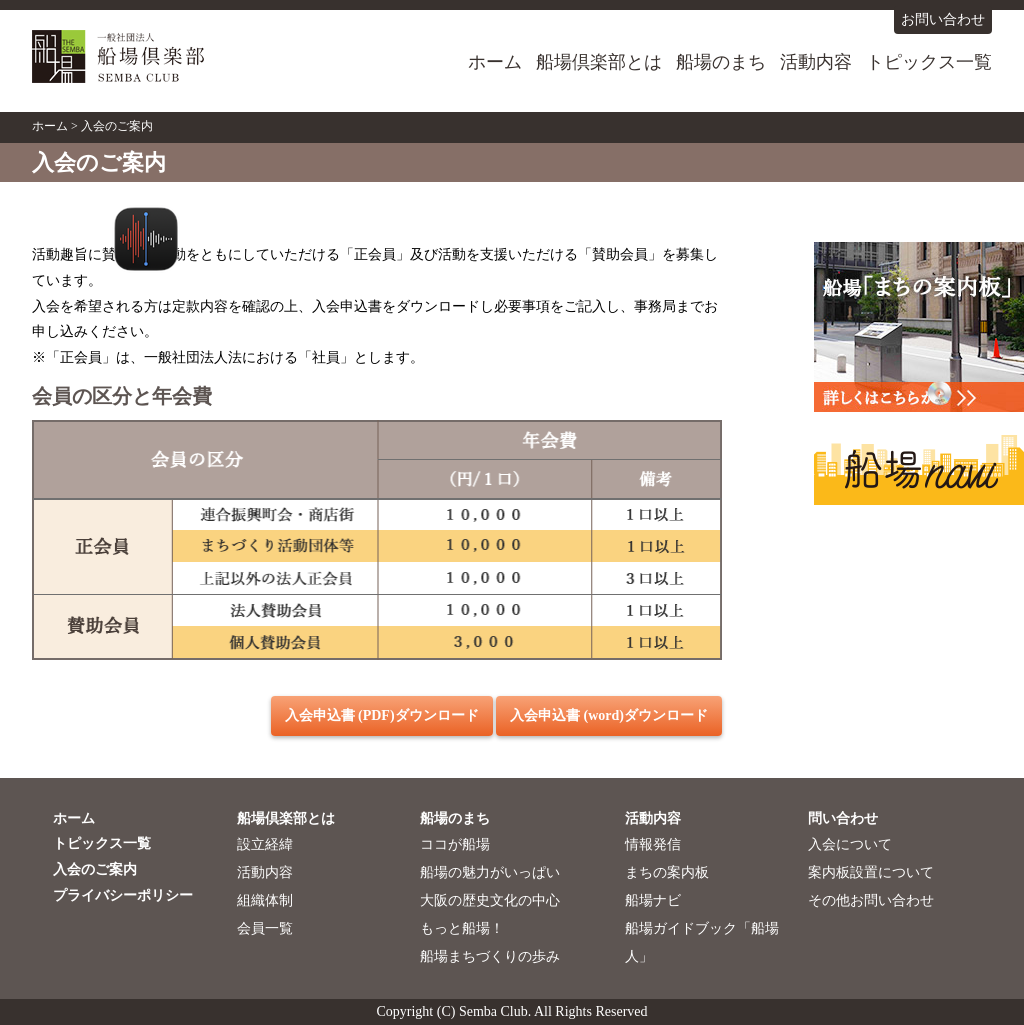 The image size is (1024, 1025). Describe the element at coordinates (146, 239) in the screenshot. I see `open voice memos app` at that location.